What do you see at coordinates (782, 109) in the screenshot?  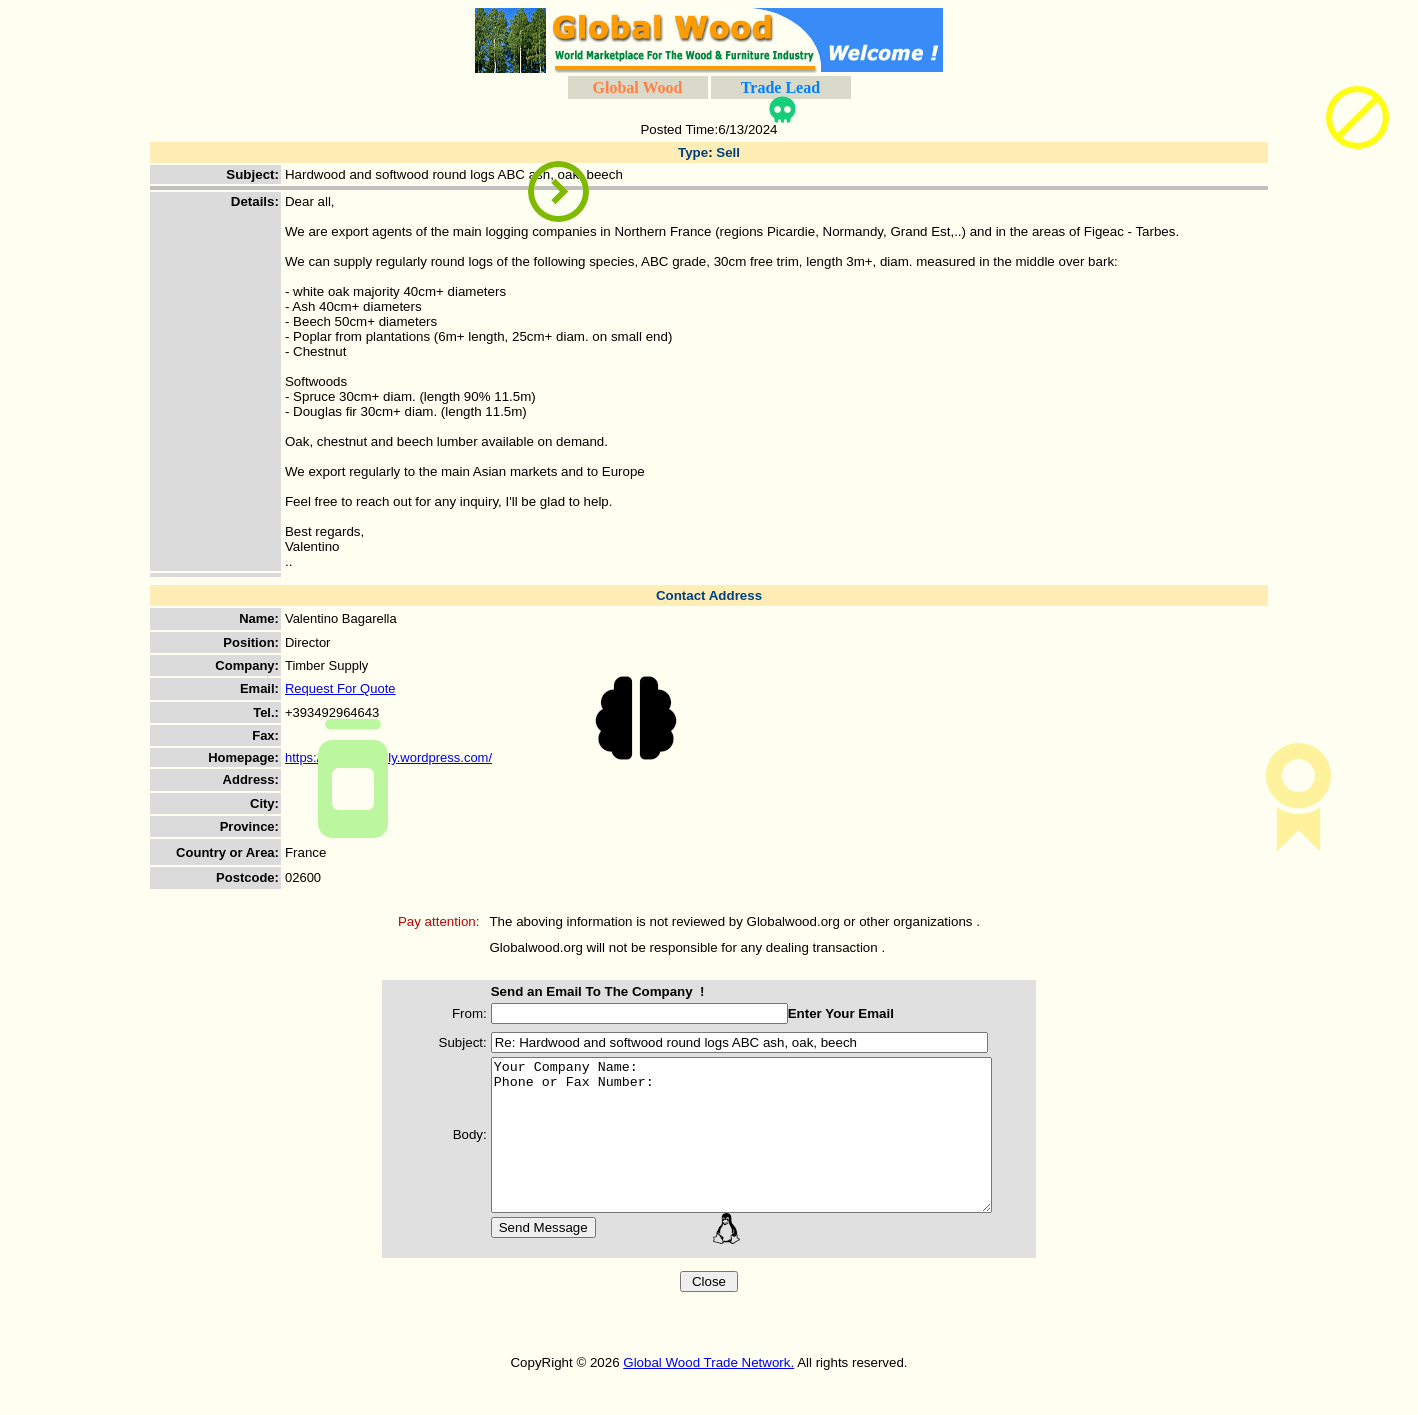 I see `indicates danger or fatal error` at bounding box center [782, 109].